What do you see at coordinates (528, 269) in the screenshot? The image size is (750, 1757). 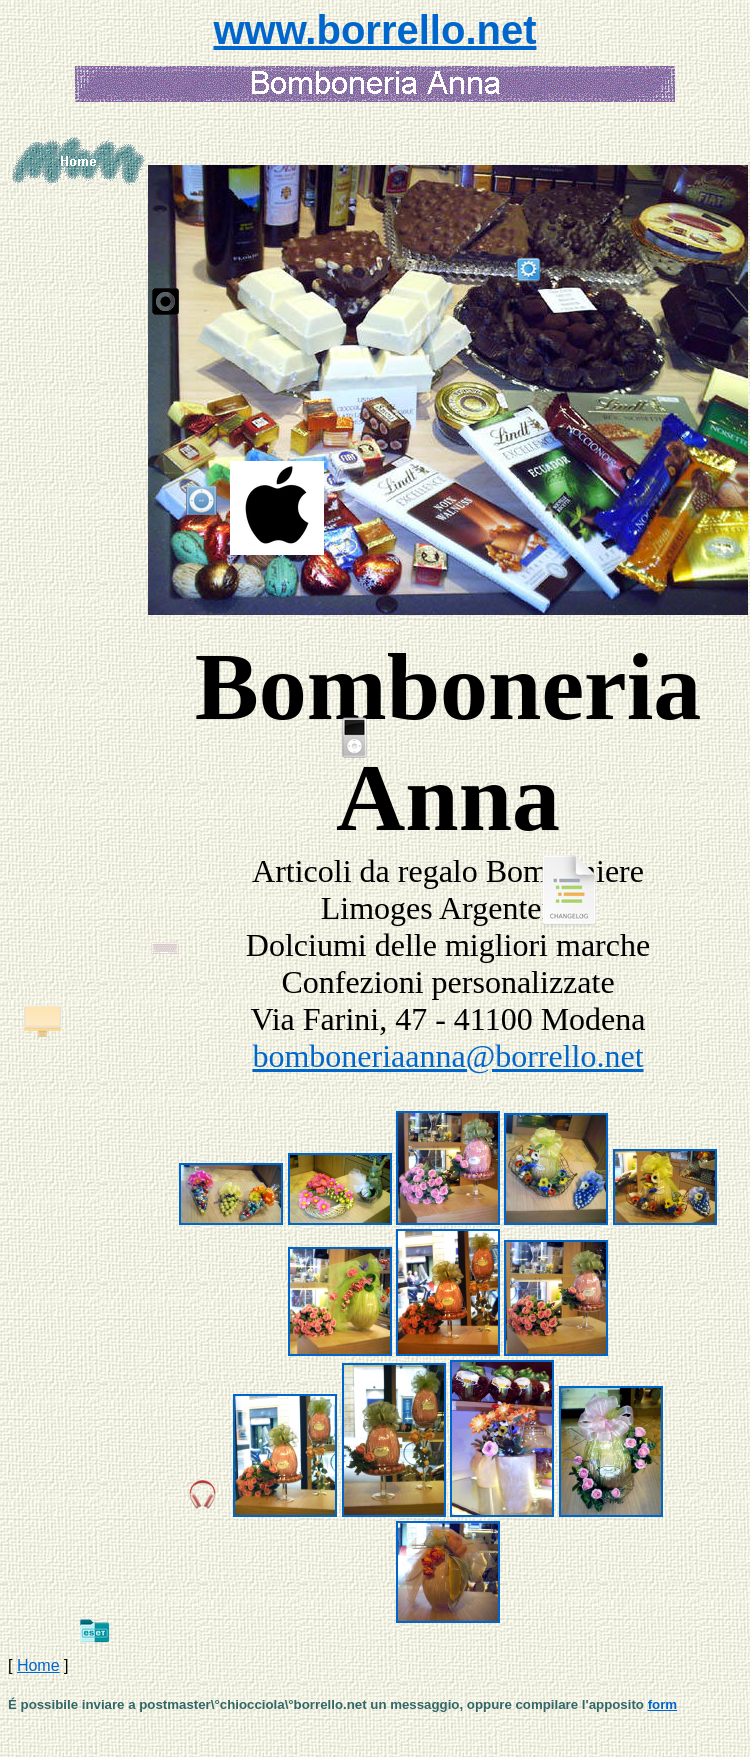 I see `access system application settings` at bounding box center [528, 269].